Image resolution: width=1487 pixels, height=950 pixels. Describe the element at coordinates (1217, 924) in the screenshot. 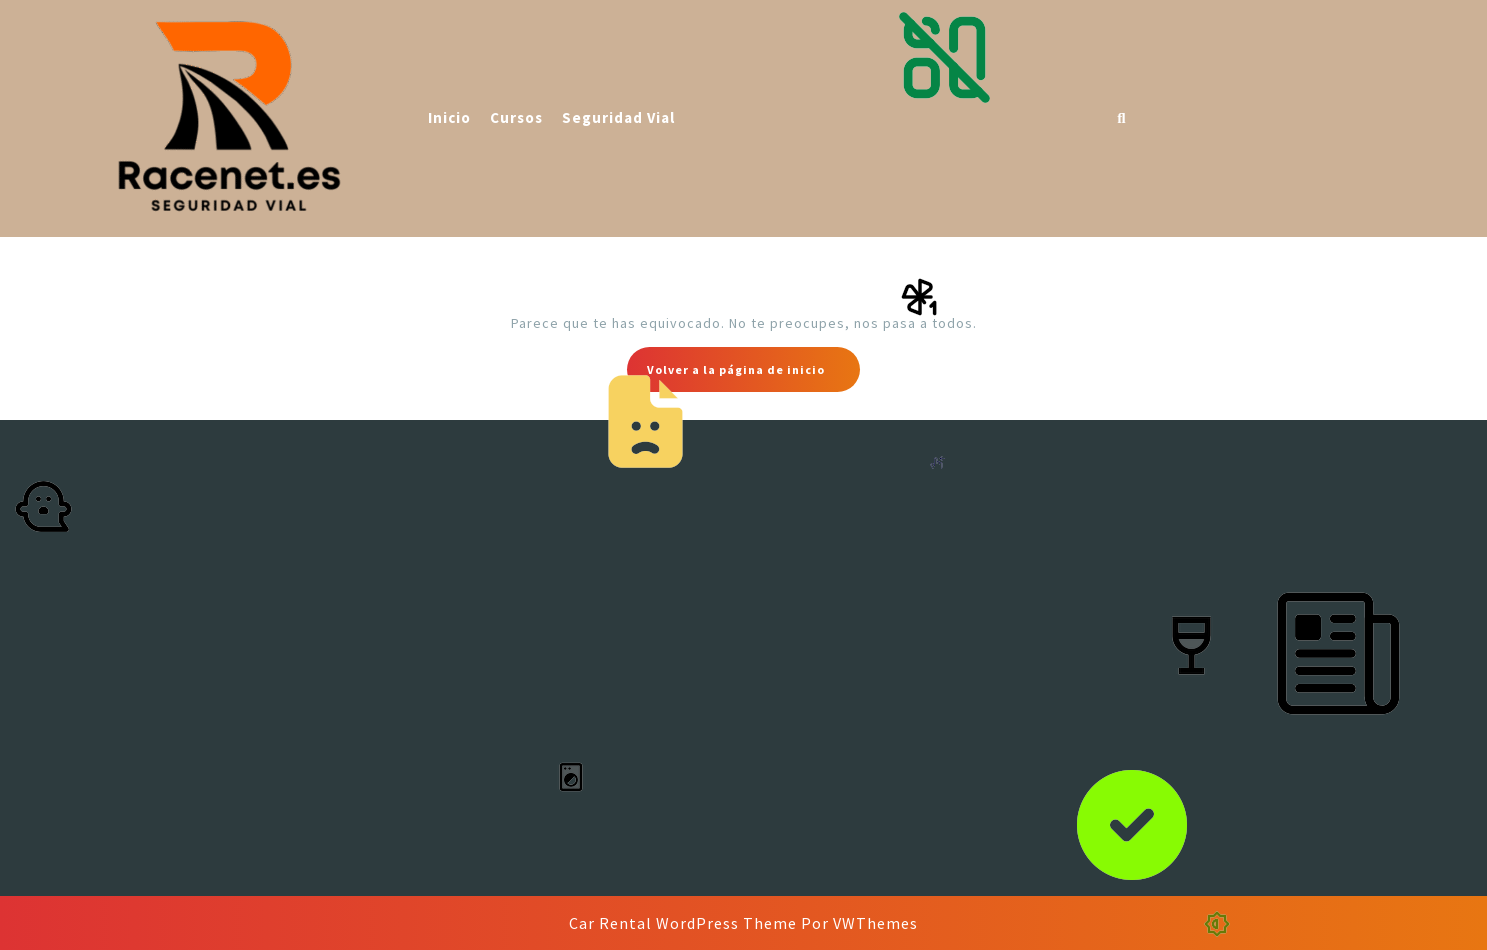

I see `adjust screen brightness` at that location.